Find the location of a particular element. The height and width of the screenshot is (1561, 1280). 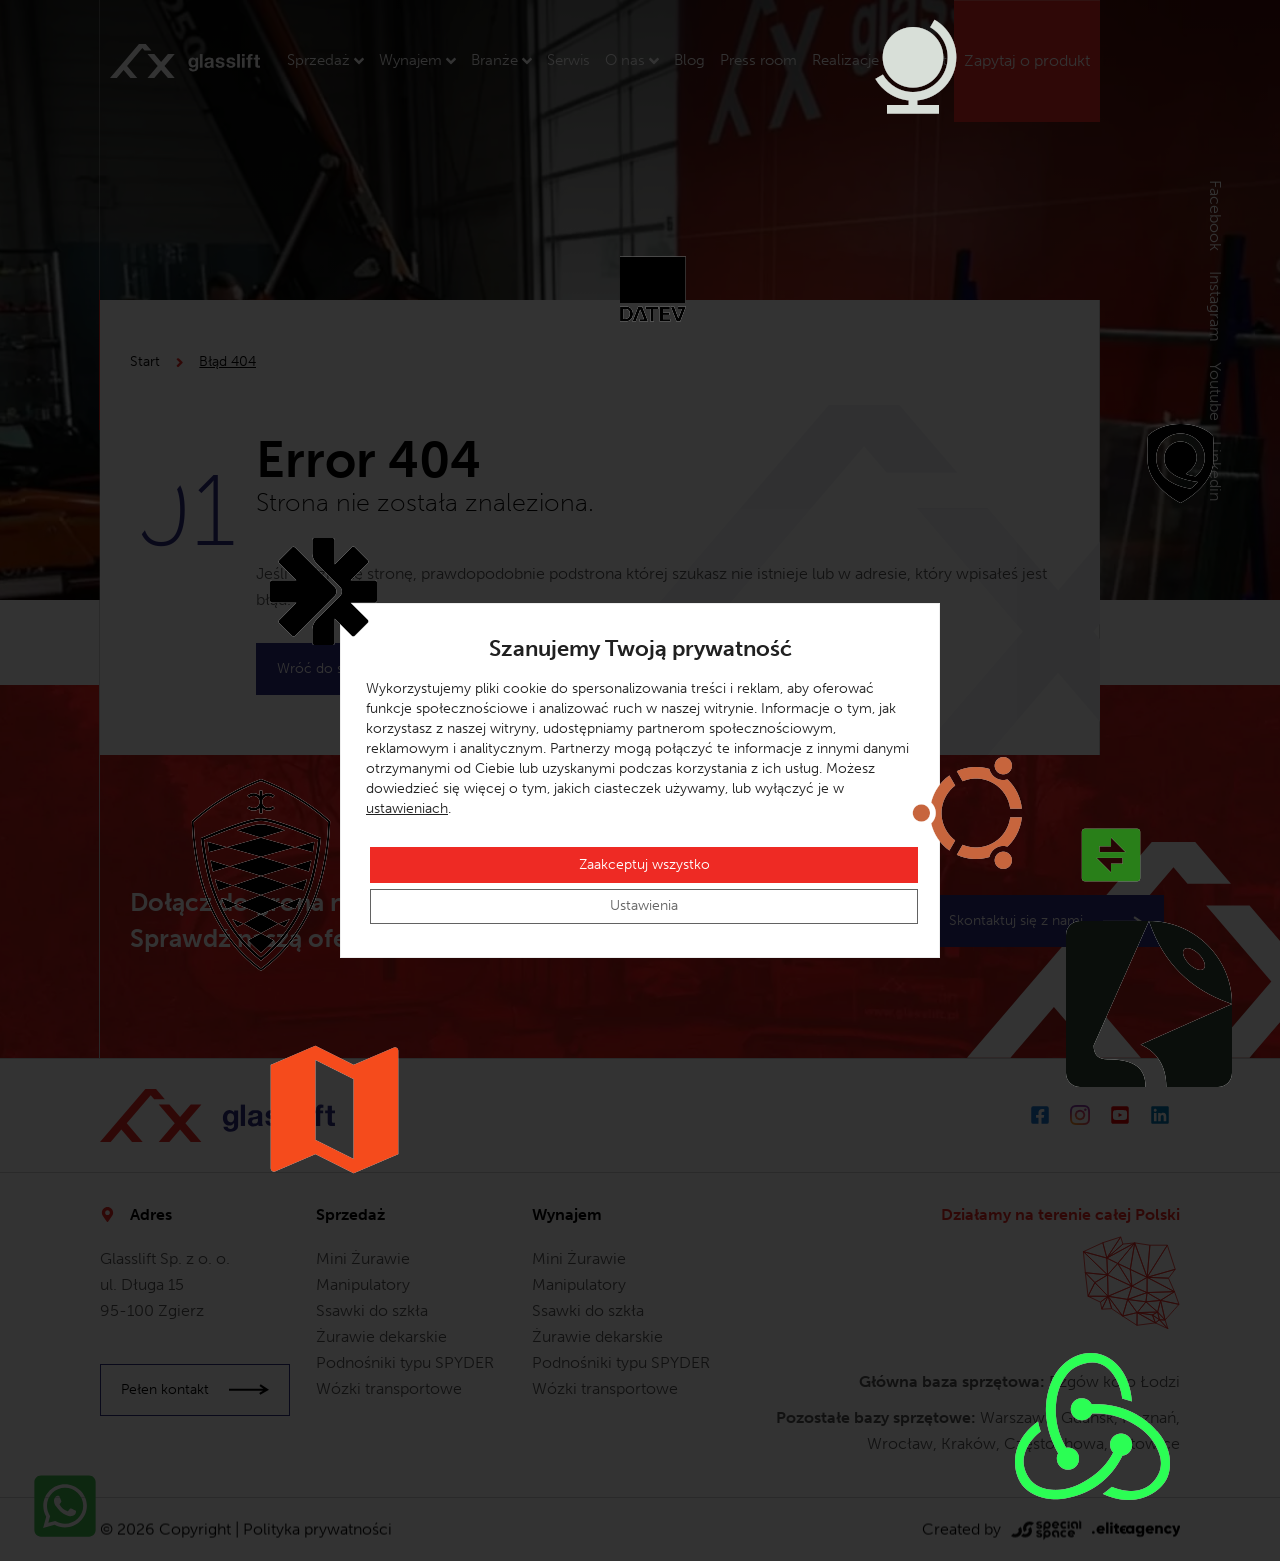

ubuntu operating system logo is located at coordinates (976, 813).